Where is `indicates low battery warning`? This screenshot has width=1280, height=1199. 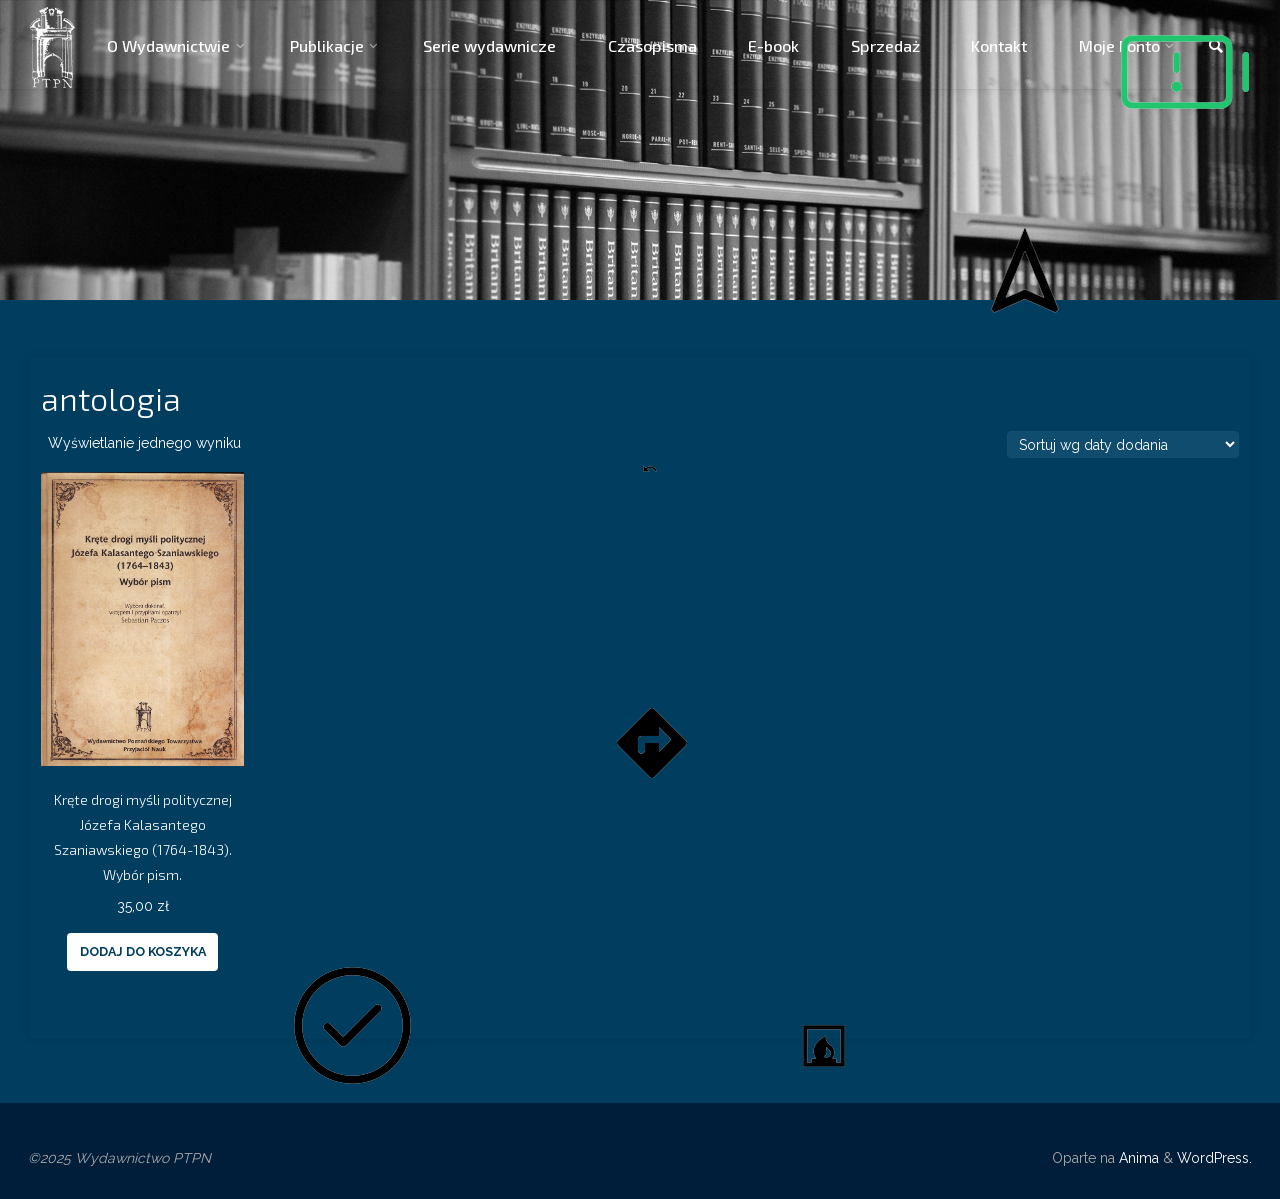 indicates low battery warning is located at coordinates (1183, 72).